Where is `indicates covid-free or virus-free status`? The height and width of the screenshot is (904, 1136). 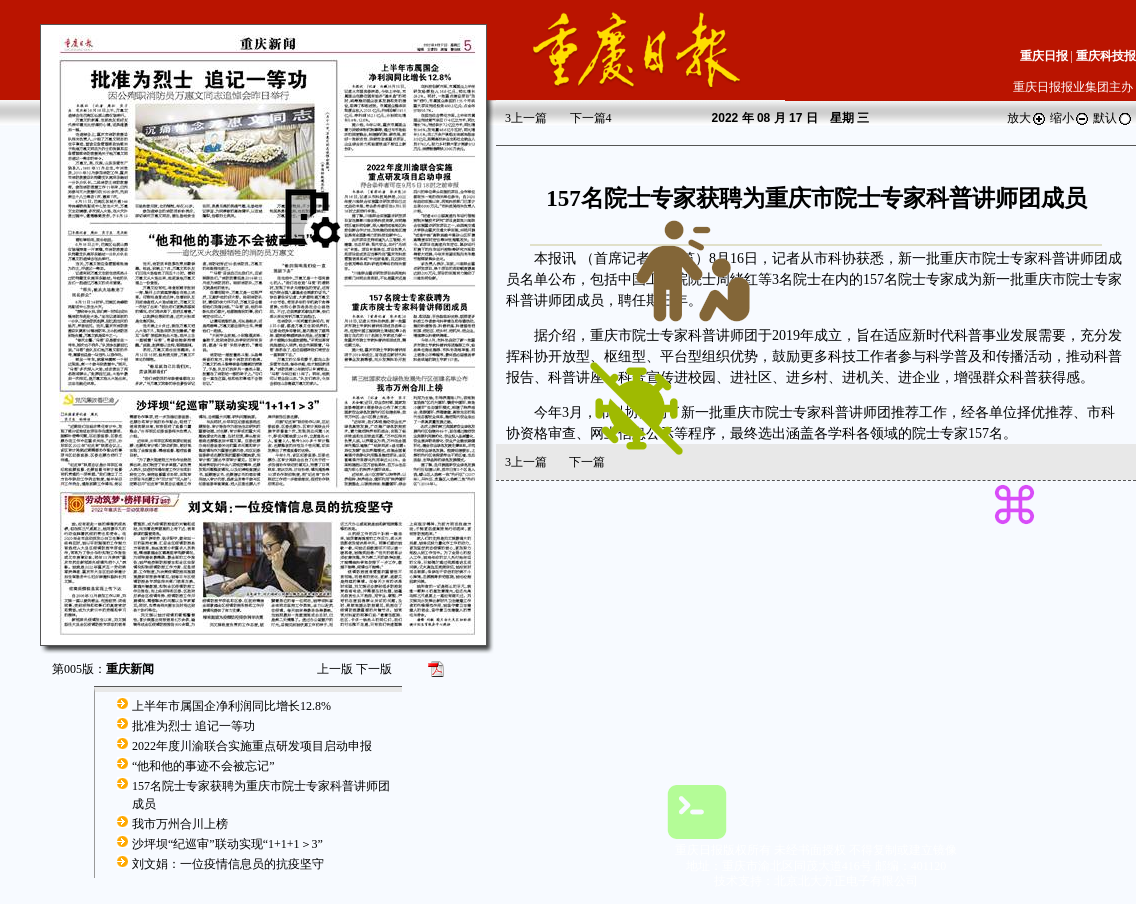 indicates covid-free or virus-free status is located at coordinates (636, 408).